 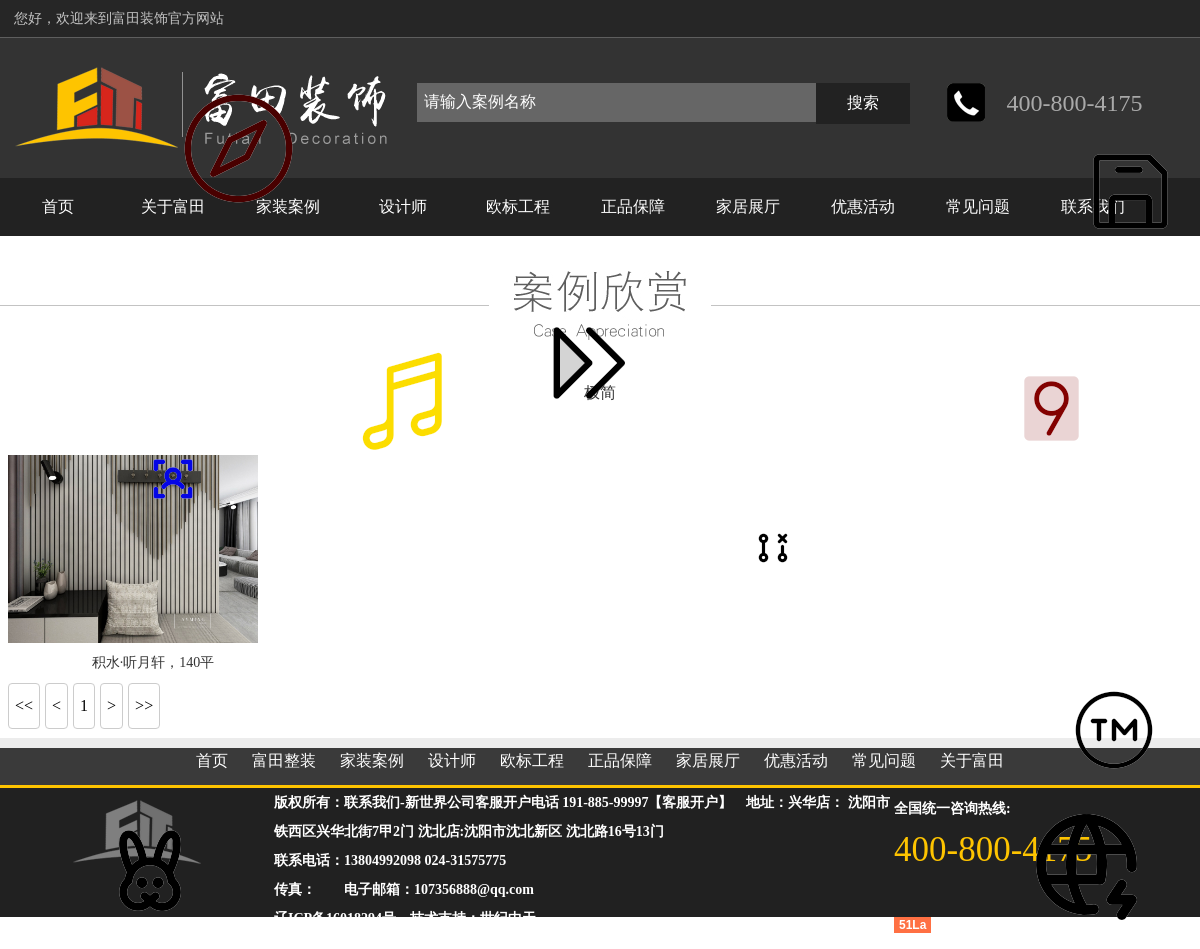 I want to click on save current file or document, so click(x=1130, y=191).